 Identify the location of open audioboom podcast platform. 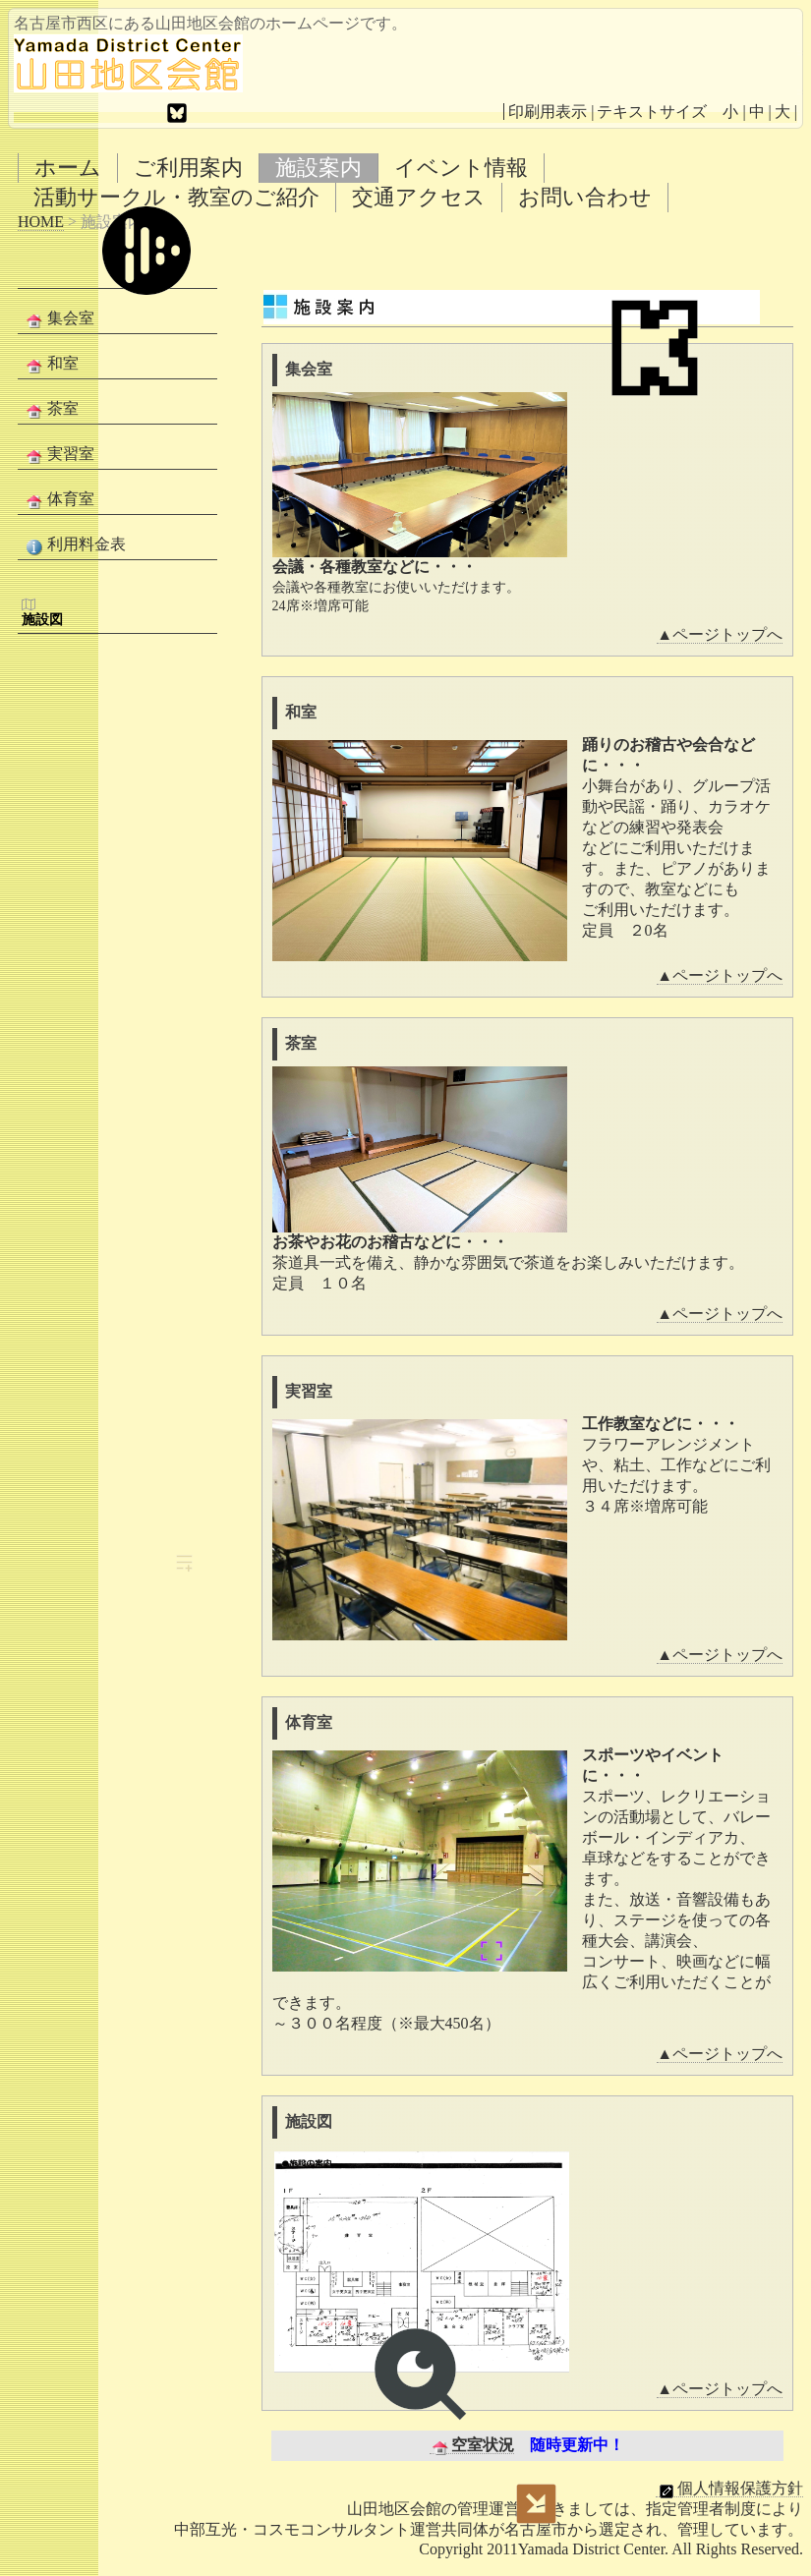
(146, 251).